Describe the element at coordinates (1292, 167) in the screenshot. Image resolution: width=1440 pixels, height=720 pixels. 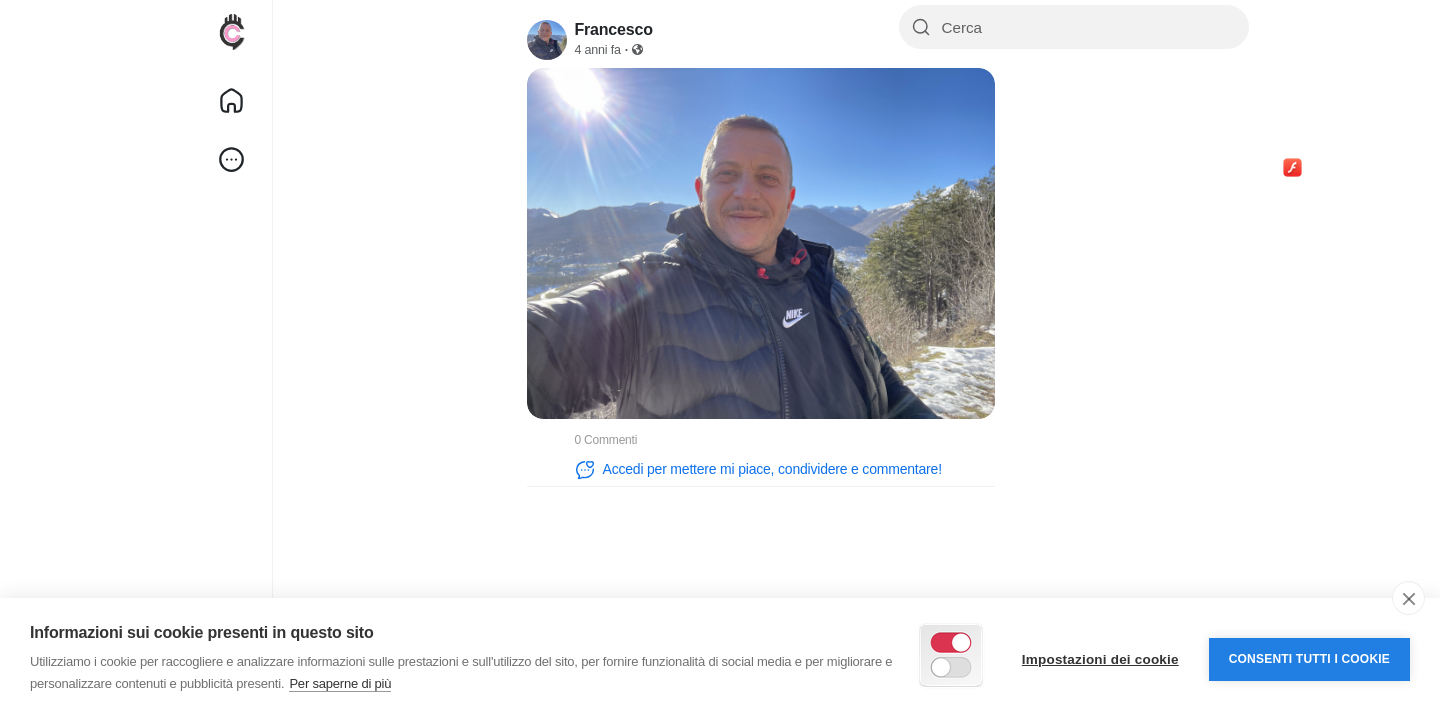
I see `open Adobe Flash Player` at that location.